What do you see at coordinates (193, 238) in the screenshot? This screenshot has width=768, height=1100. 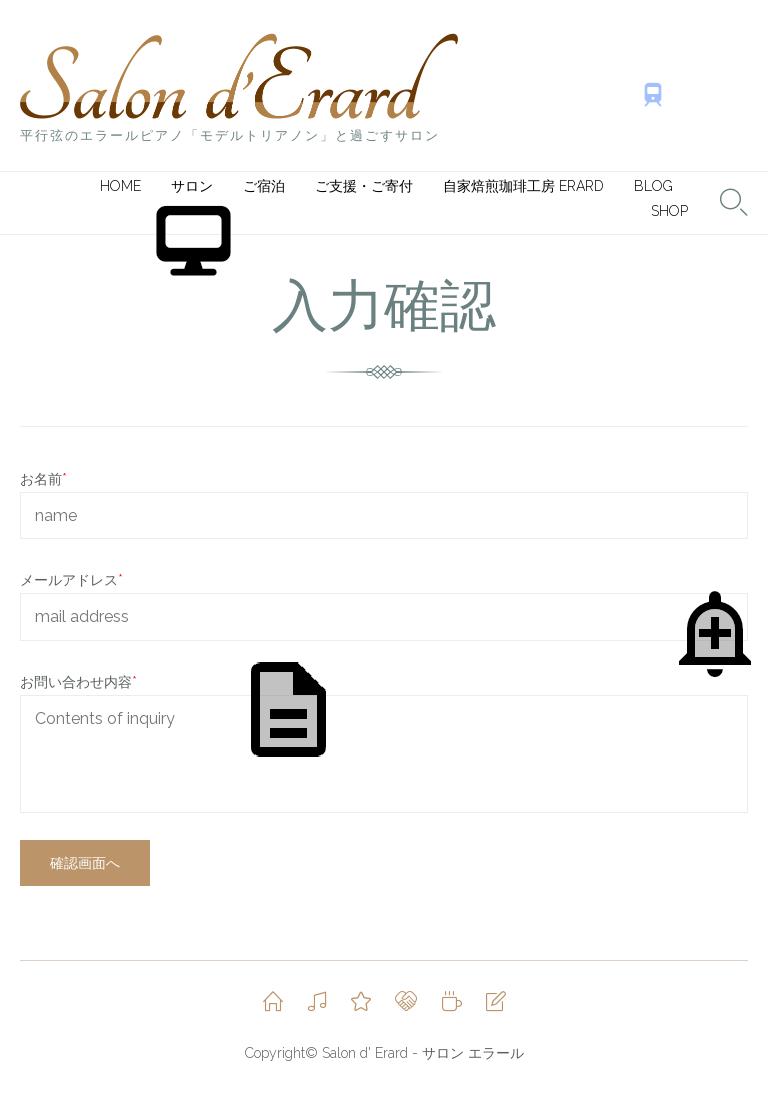 I see `switch to desktop view` at bounding box center [193, 238].